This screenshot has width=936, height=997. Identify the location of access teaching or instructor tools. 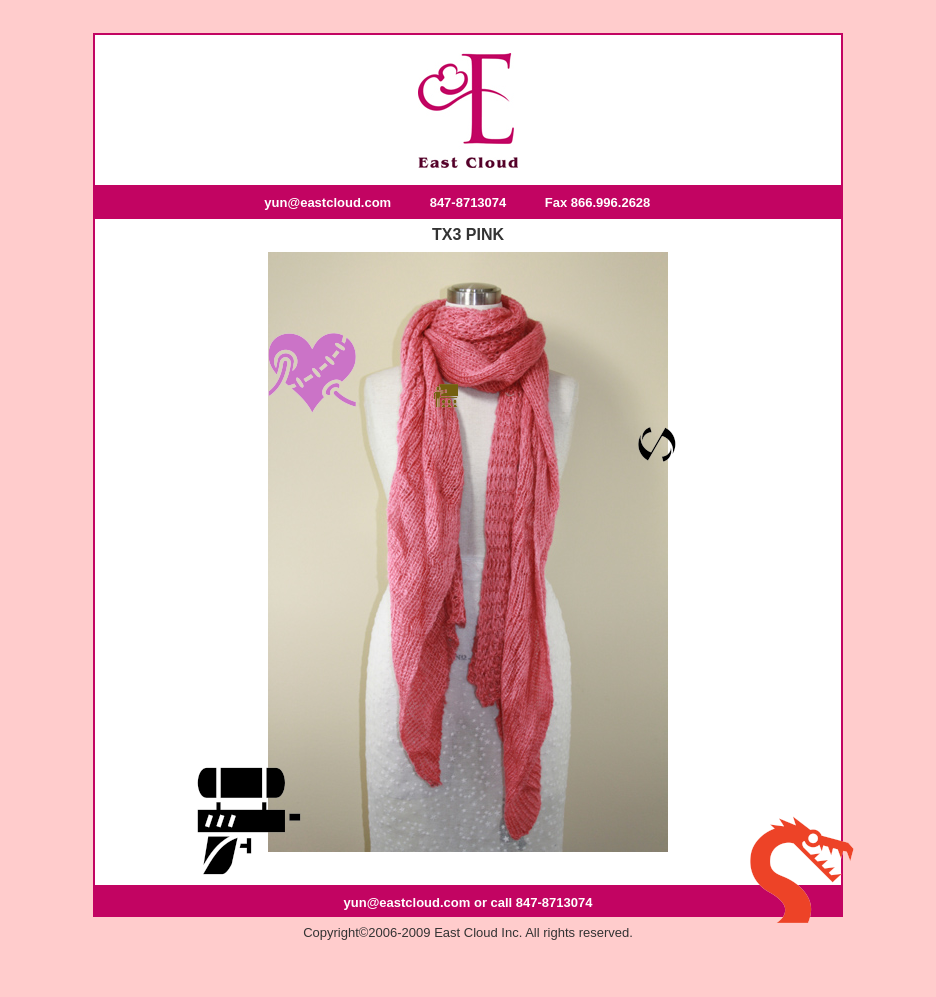
(446, 395).